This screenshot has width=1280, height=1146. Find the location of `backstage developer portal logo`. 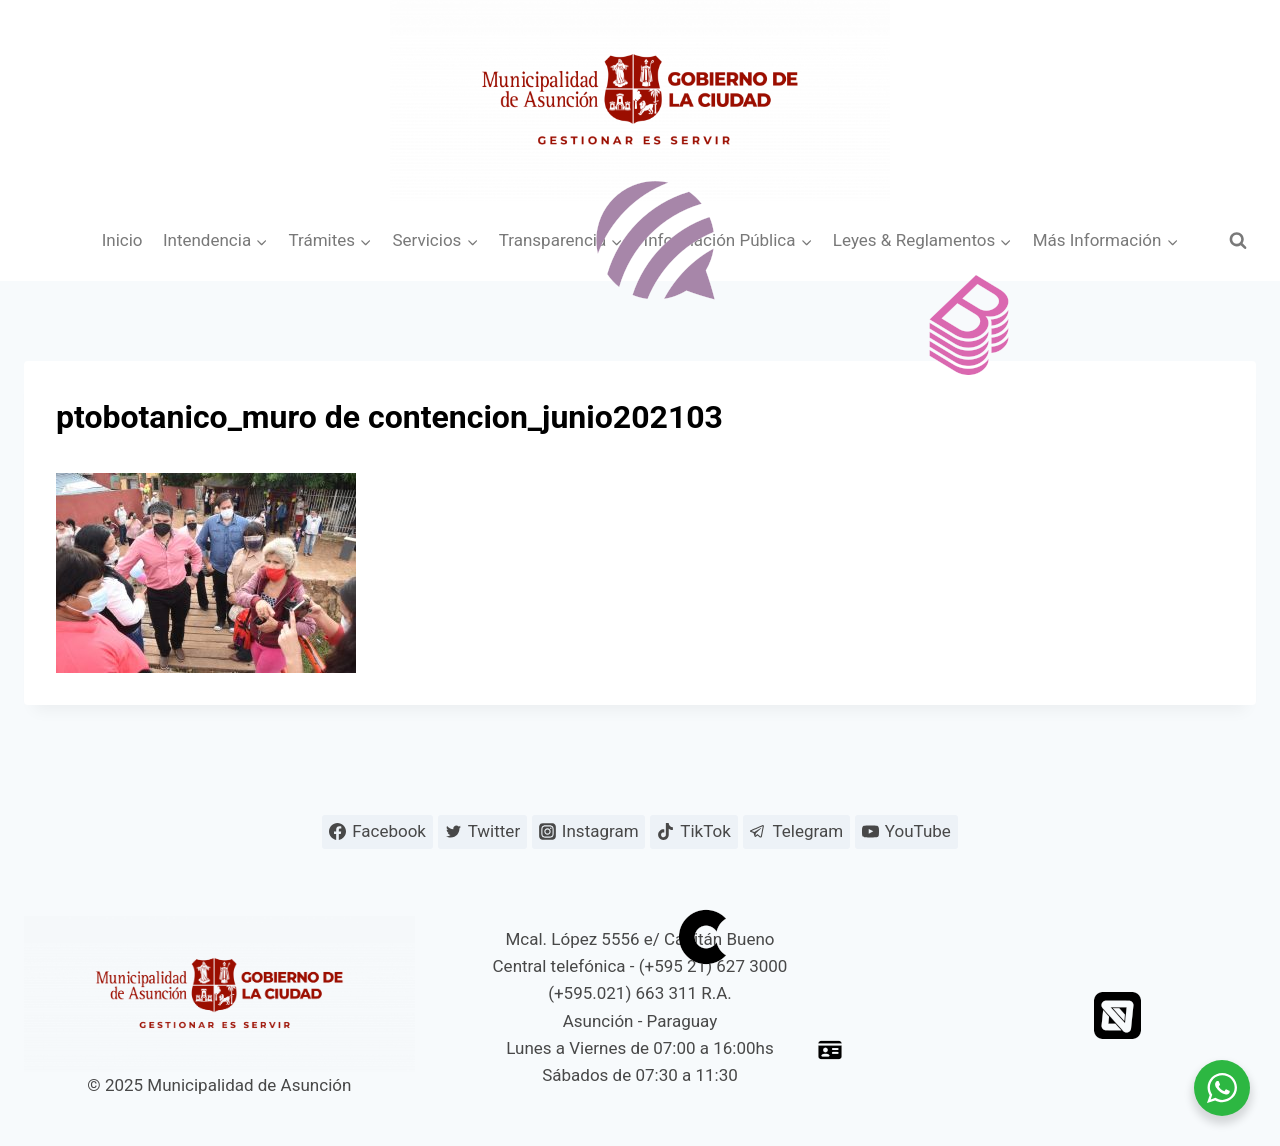

backstage developer portal logo is located at coordinates (969, 325).